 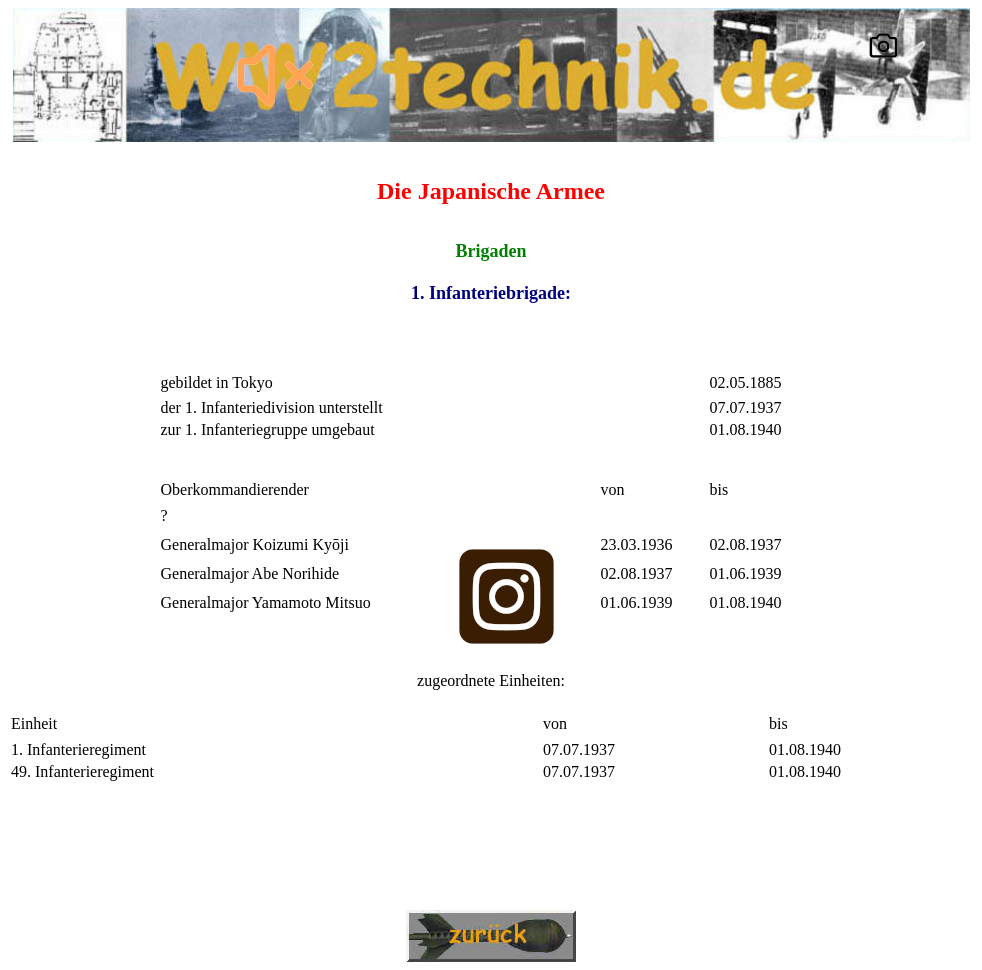 I want to click on mute audio, so click(x=275, y=75).